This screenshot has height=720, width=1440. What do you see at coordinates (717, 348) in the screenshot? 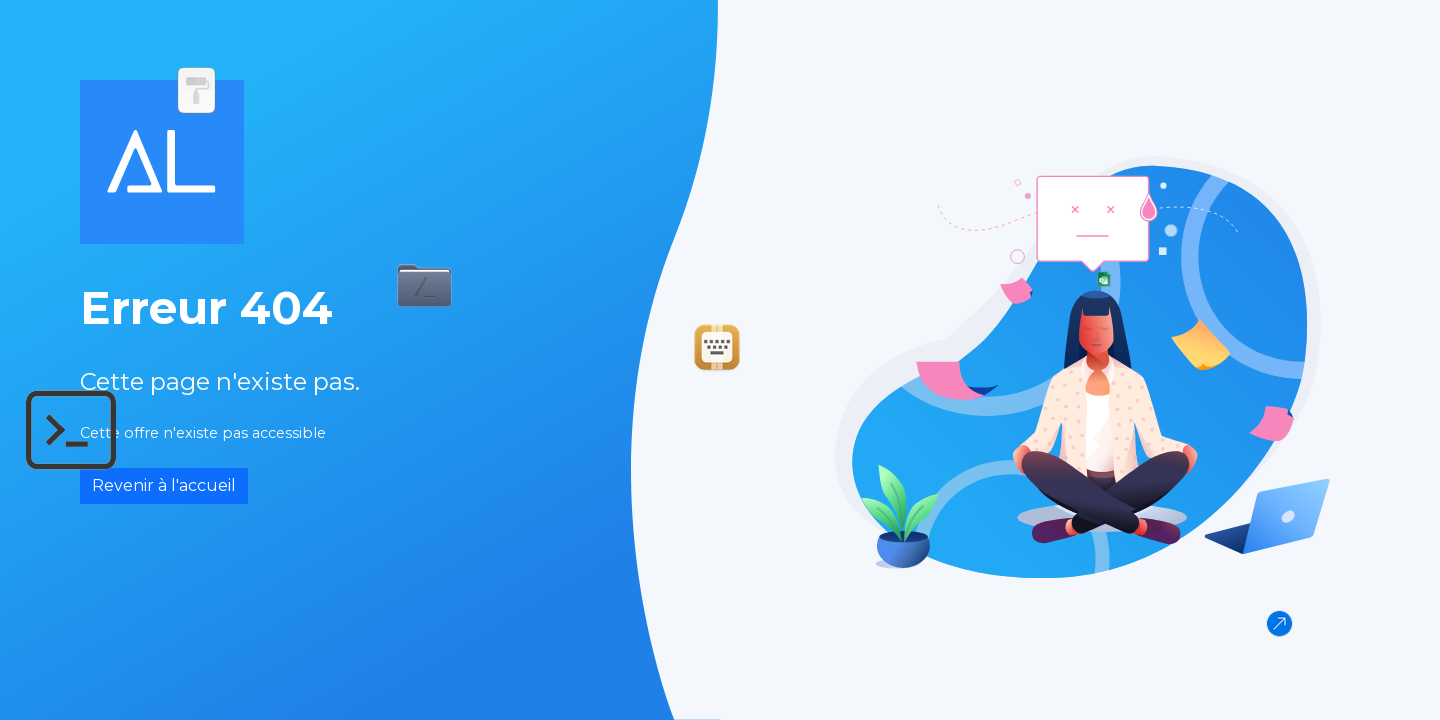
I see `input source or keyboard layout settings file` at bounding box center [717, 348].